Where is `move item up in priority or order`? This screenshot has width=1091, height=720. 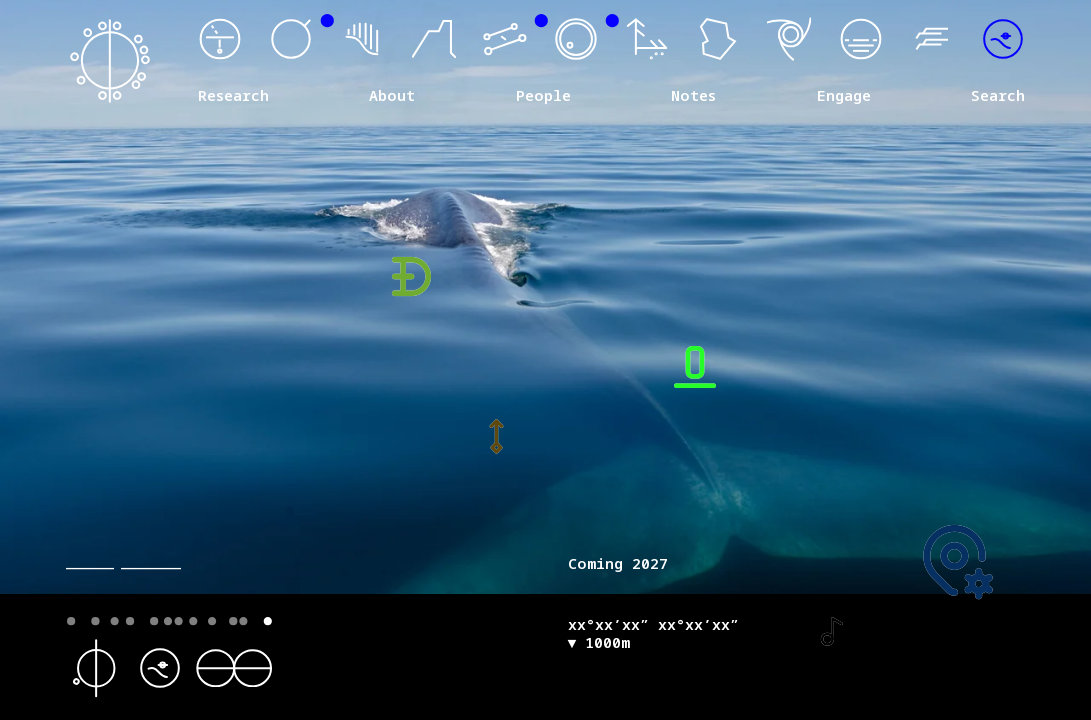 move item up in priority or order is located at coordinates (496, 436).